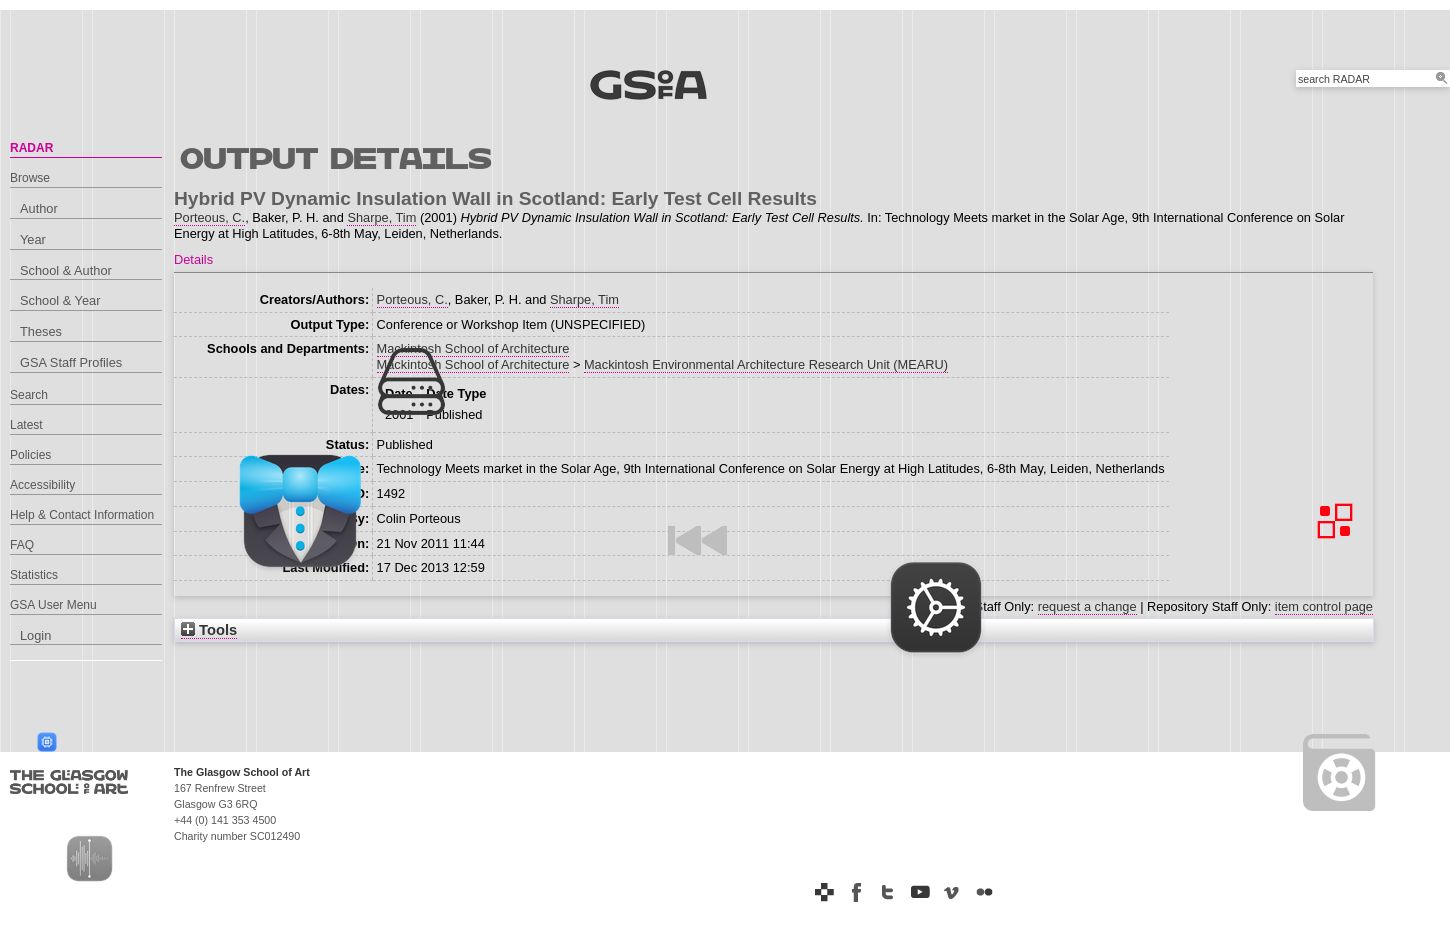 This screenshot has height=926, width=1450. I want to click on access connected storage drives, so click(411, 381).